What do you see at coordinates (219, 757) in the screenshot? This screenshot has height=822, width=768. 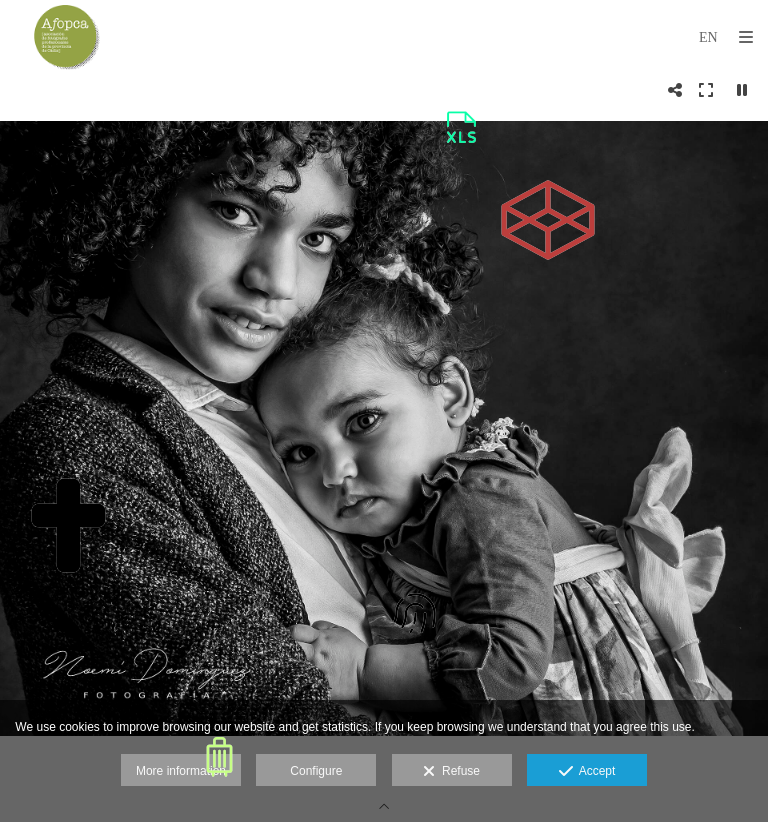 I see `access travel or trip planning features` at bounding box center [219, 757].